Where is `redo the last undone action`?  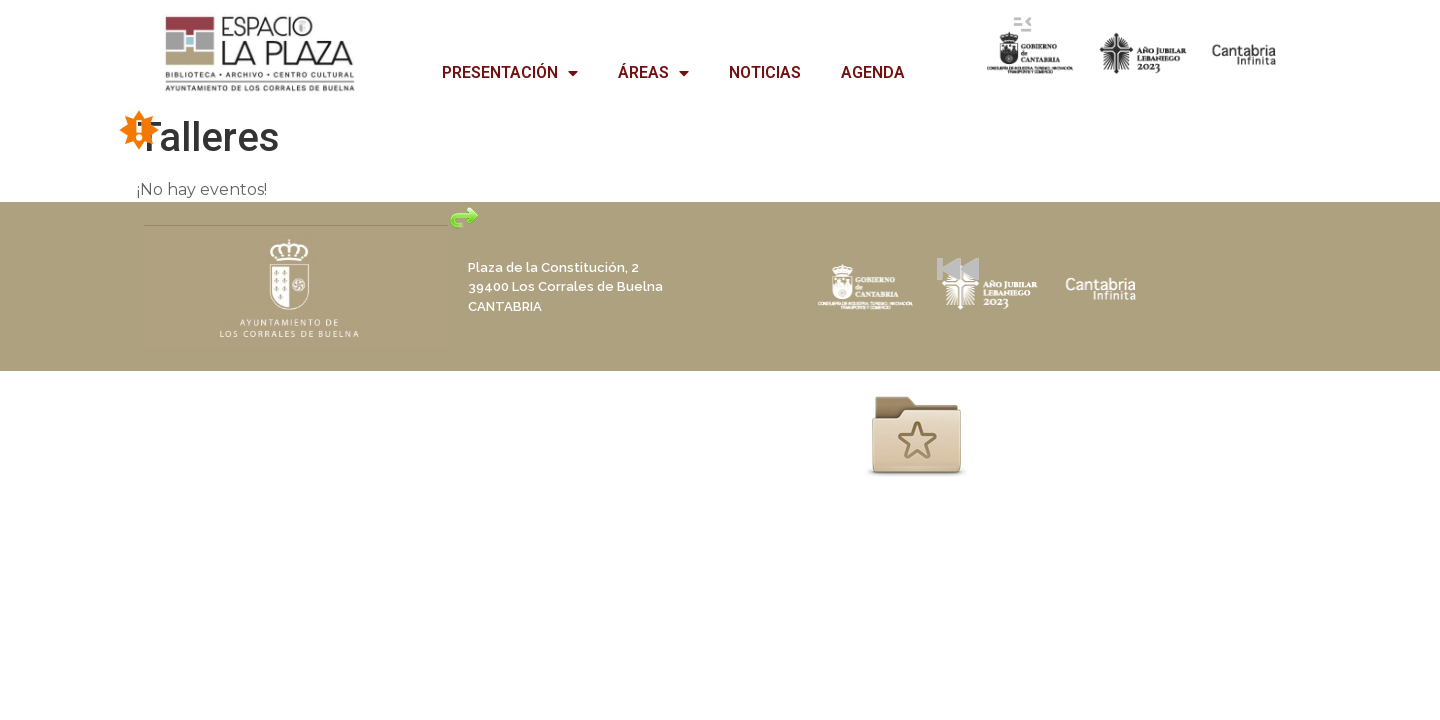 redo the last undone action is located at coordinates (464, 216).